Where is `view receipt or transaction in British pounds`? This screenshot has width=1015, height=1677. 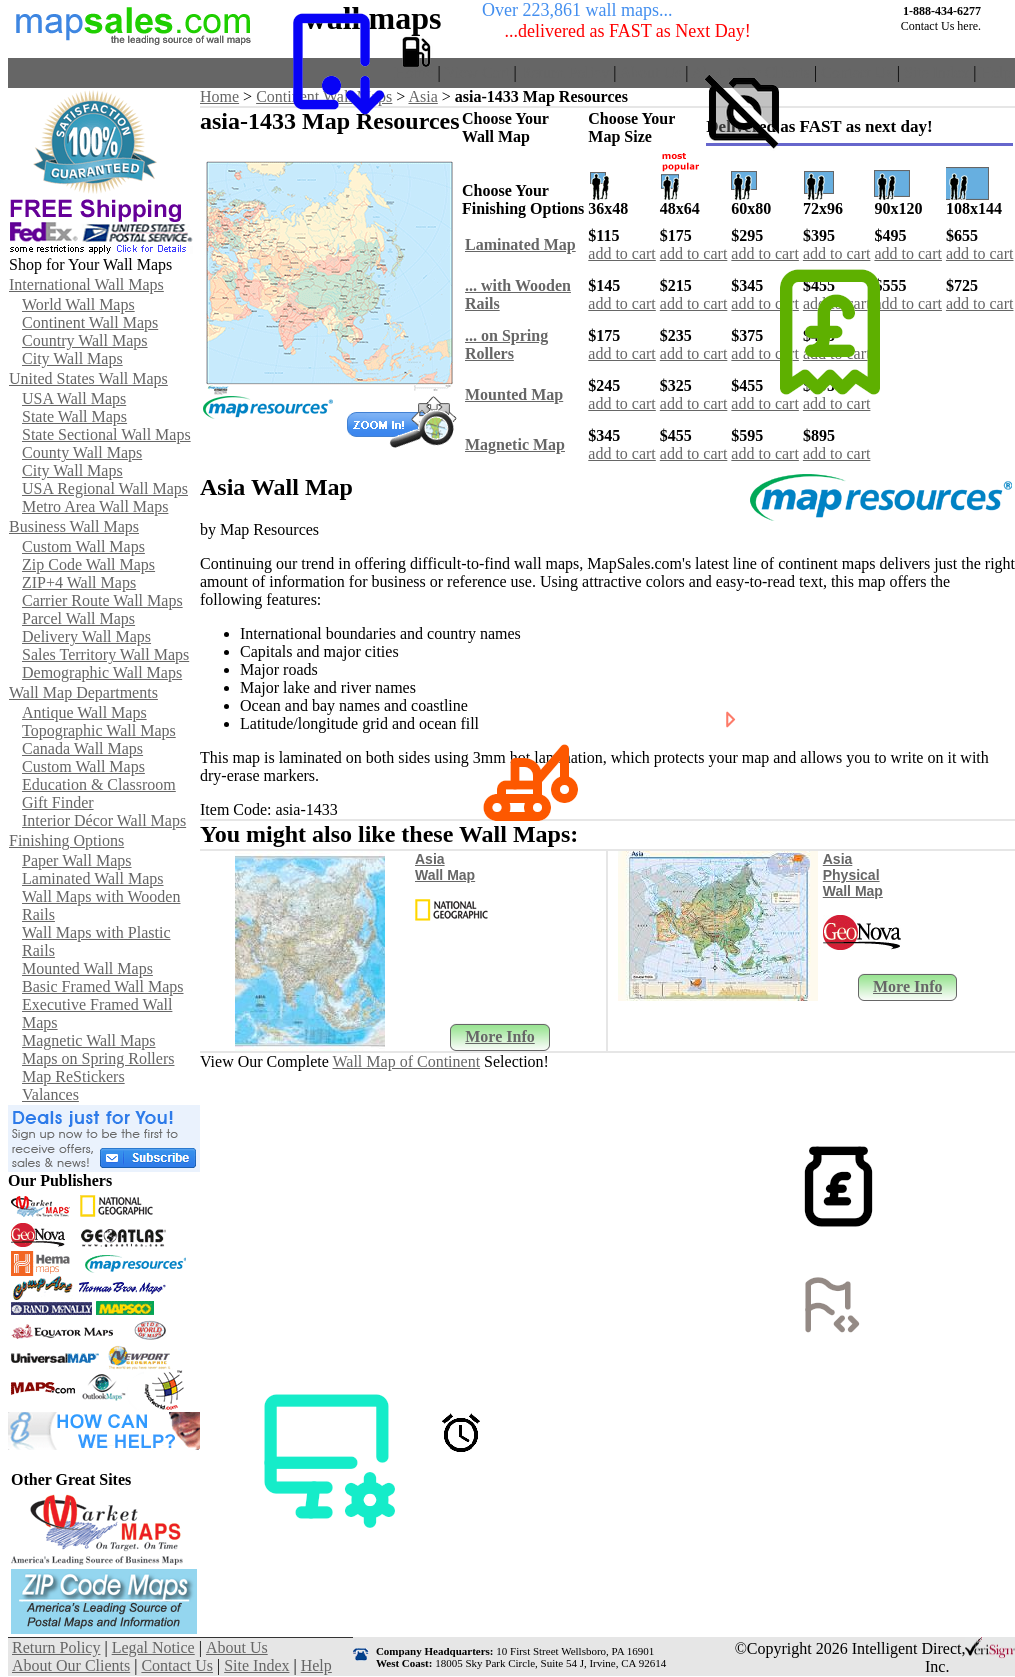 view receipt or transaction in British pounds is located at coordinates (830, 332).